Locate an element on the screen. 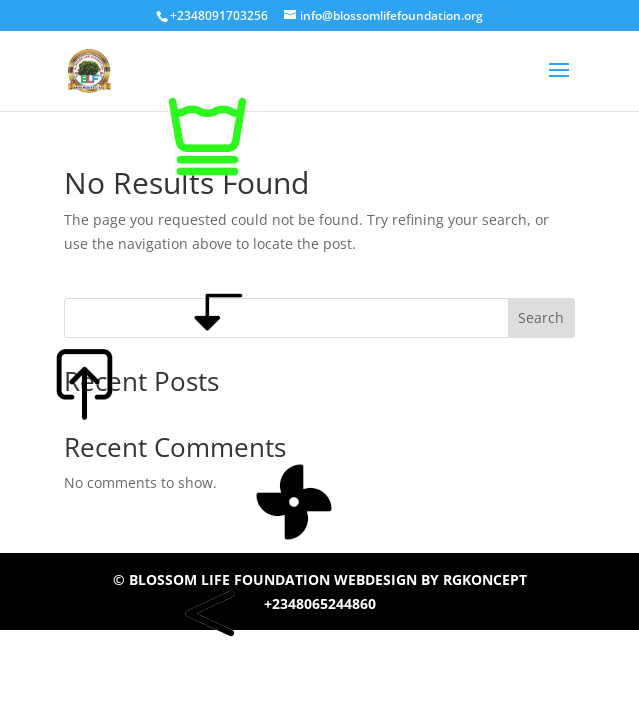 This screenshot has height=720, width=639. go back and down in navigation is located at coordinates (216, 308).